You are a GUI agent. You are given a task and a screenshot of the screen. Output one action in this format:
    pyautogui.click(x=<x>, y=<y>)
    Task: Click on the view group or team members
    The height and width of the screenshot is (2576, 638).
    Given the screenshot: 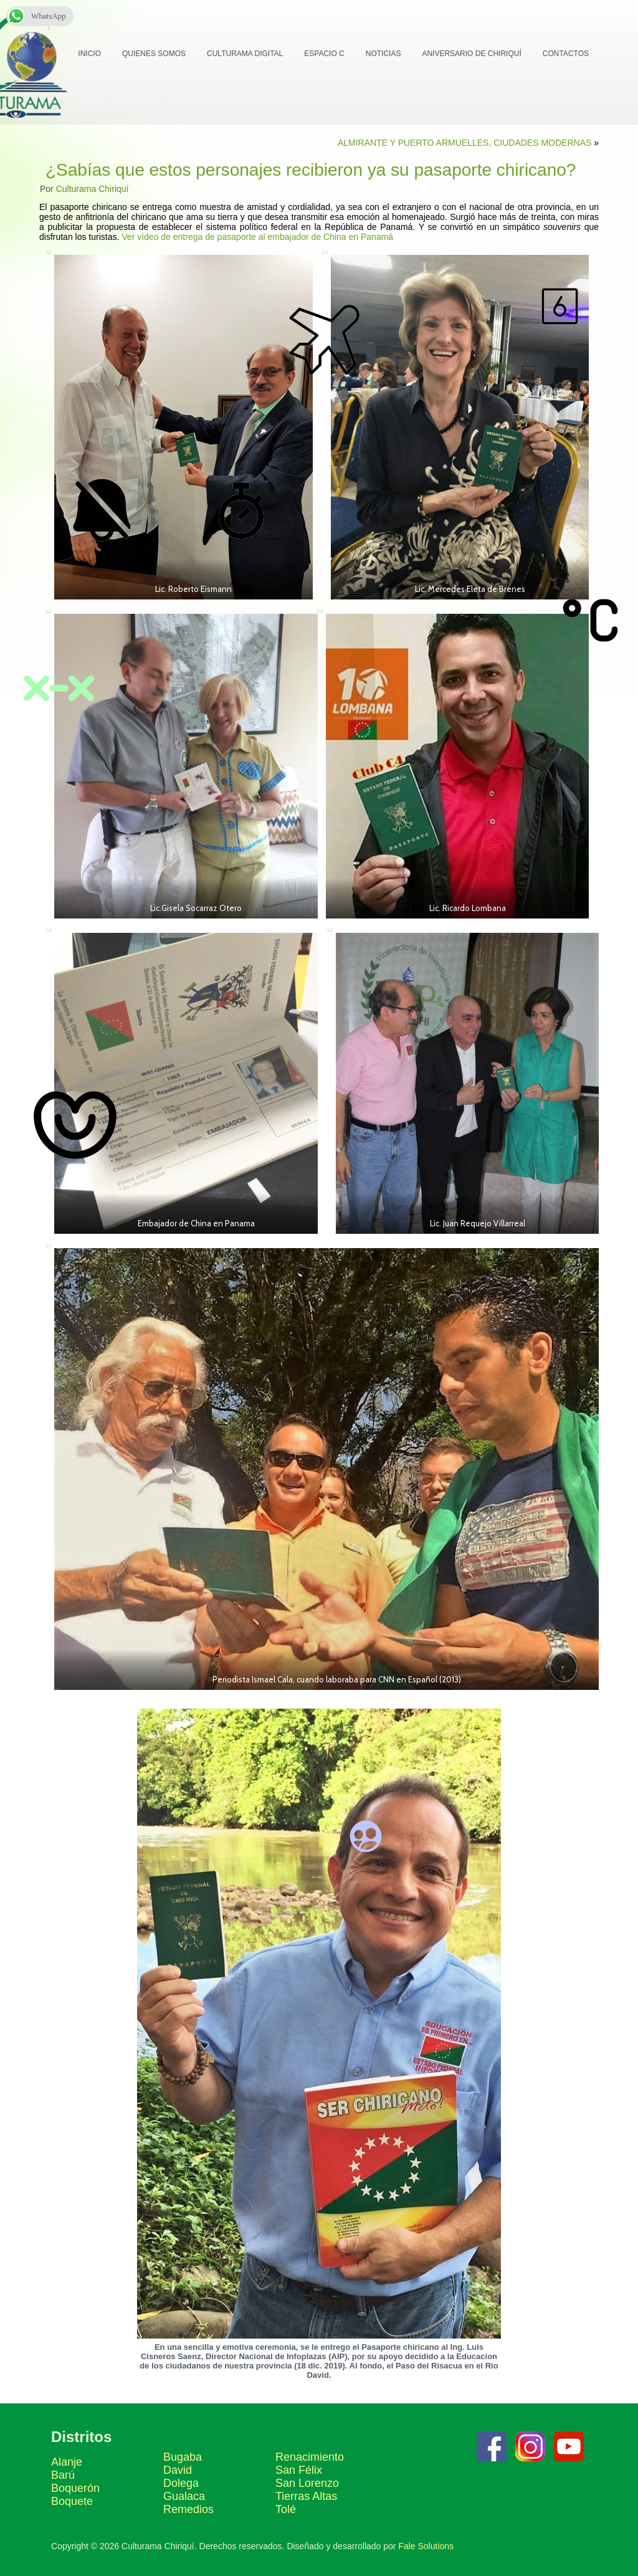 What is the action you would take?
    pyautogui.click(x=366, y=1836)
    